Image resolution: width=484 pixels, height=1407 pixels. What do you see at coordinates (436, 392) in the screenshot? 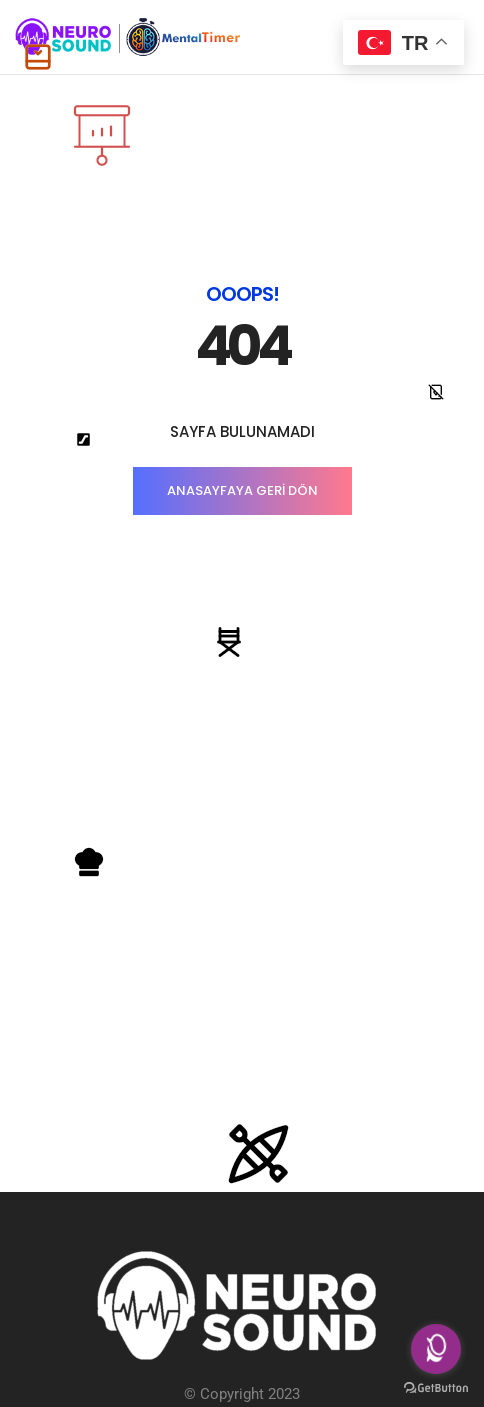
I see `playing cards disabled or unavailable` at bounding box center [436, 392].